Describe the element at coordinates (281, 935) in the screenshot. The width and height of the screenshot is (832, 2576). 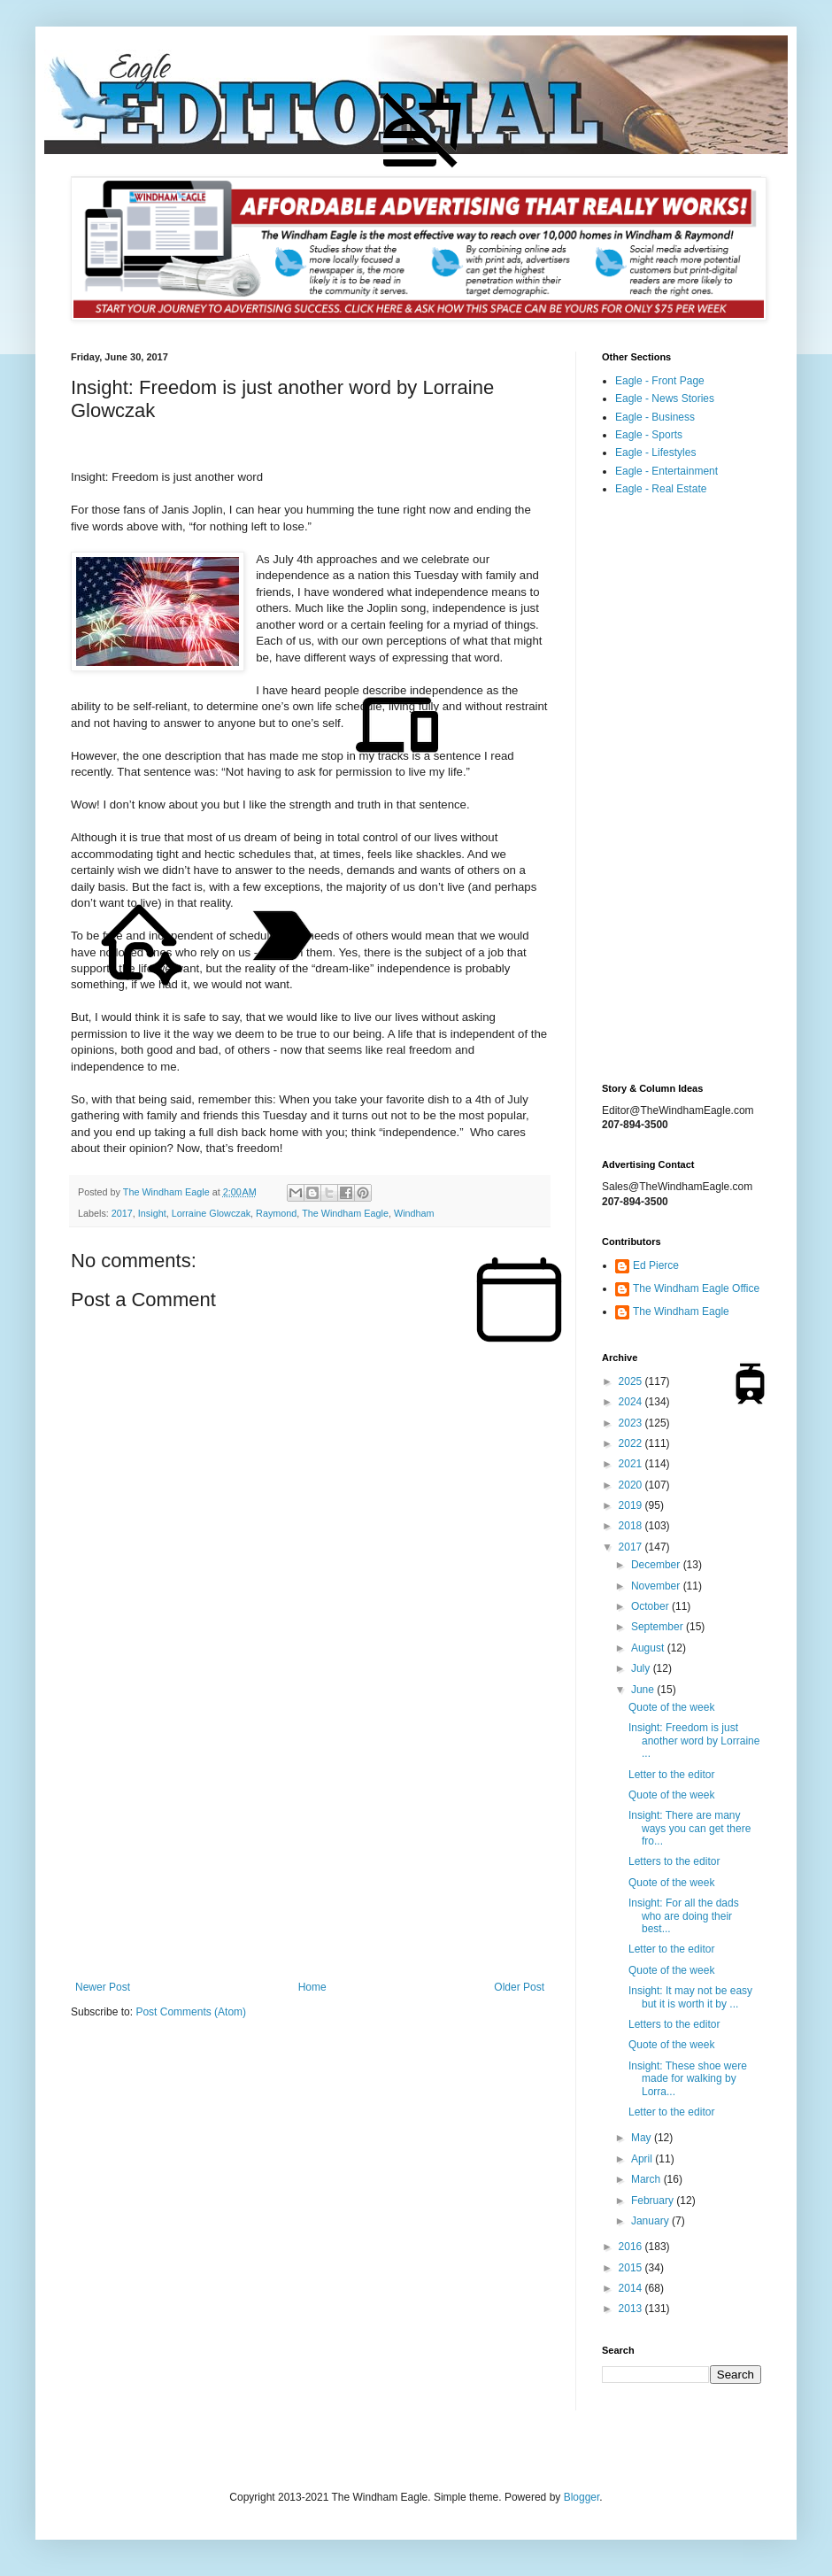
I see `mark a message or item as important` at that location.